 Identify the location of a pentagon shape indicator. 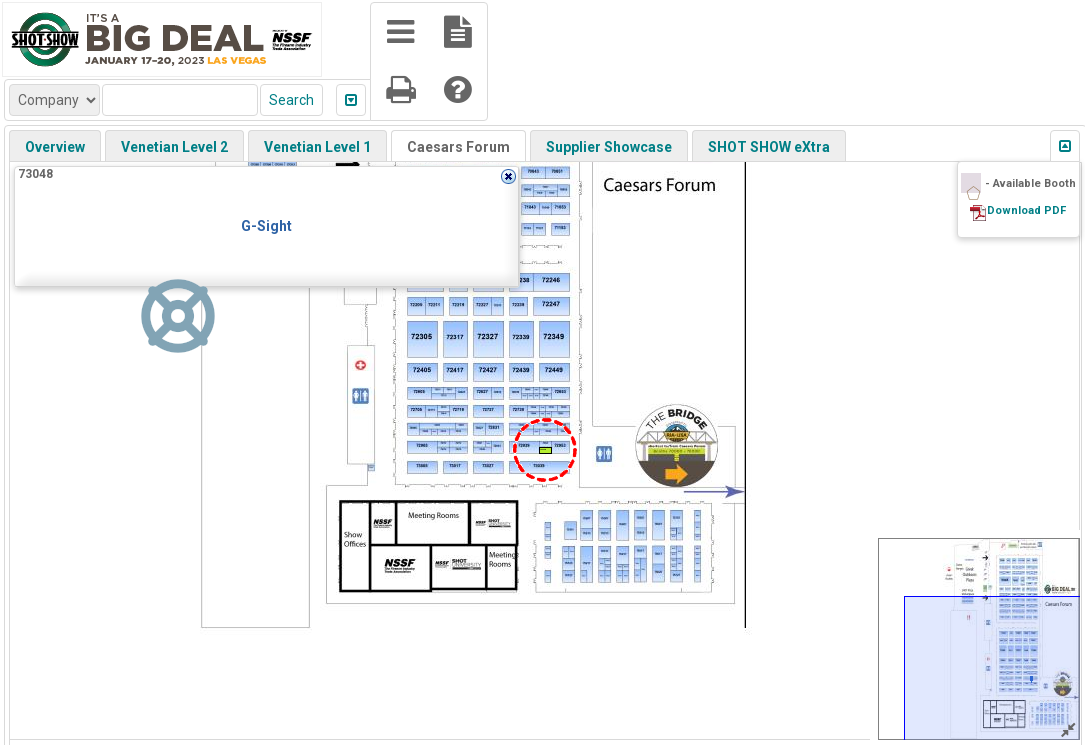
(973, 193).